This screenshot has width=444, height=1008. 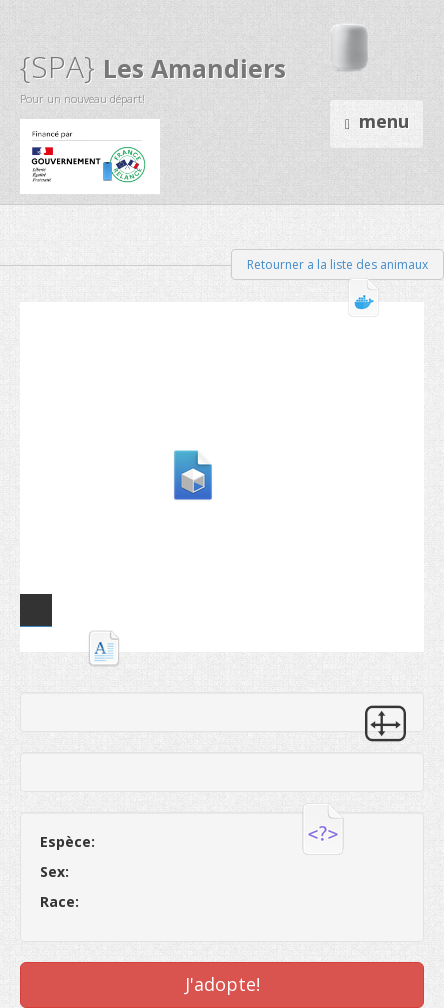 What do you see at coordinates (107, 171) in the screenshot?
I see `connected iPhone device` at bounding box center [107, 171].